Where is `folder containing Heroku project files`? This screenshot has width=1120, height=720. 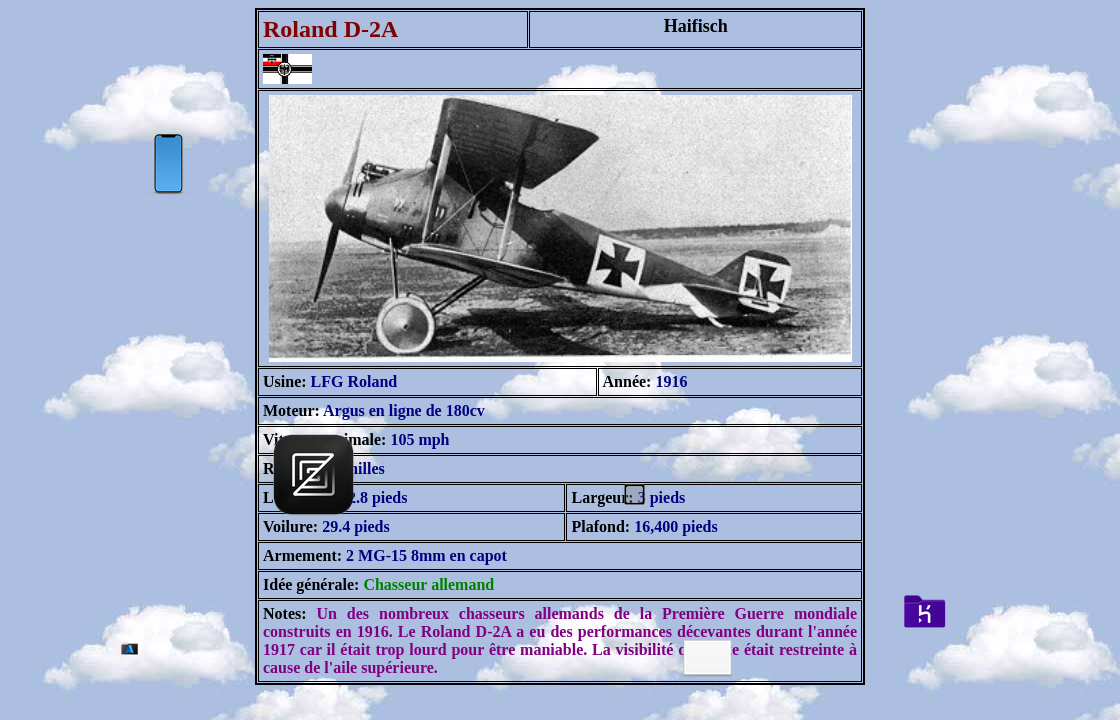 folder containing Heroku project files is located at coordinates (924, 612).